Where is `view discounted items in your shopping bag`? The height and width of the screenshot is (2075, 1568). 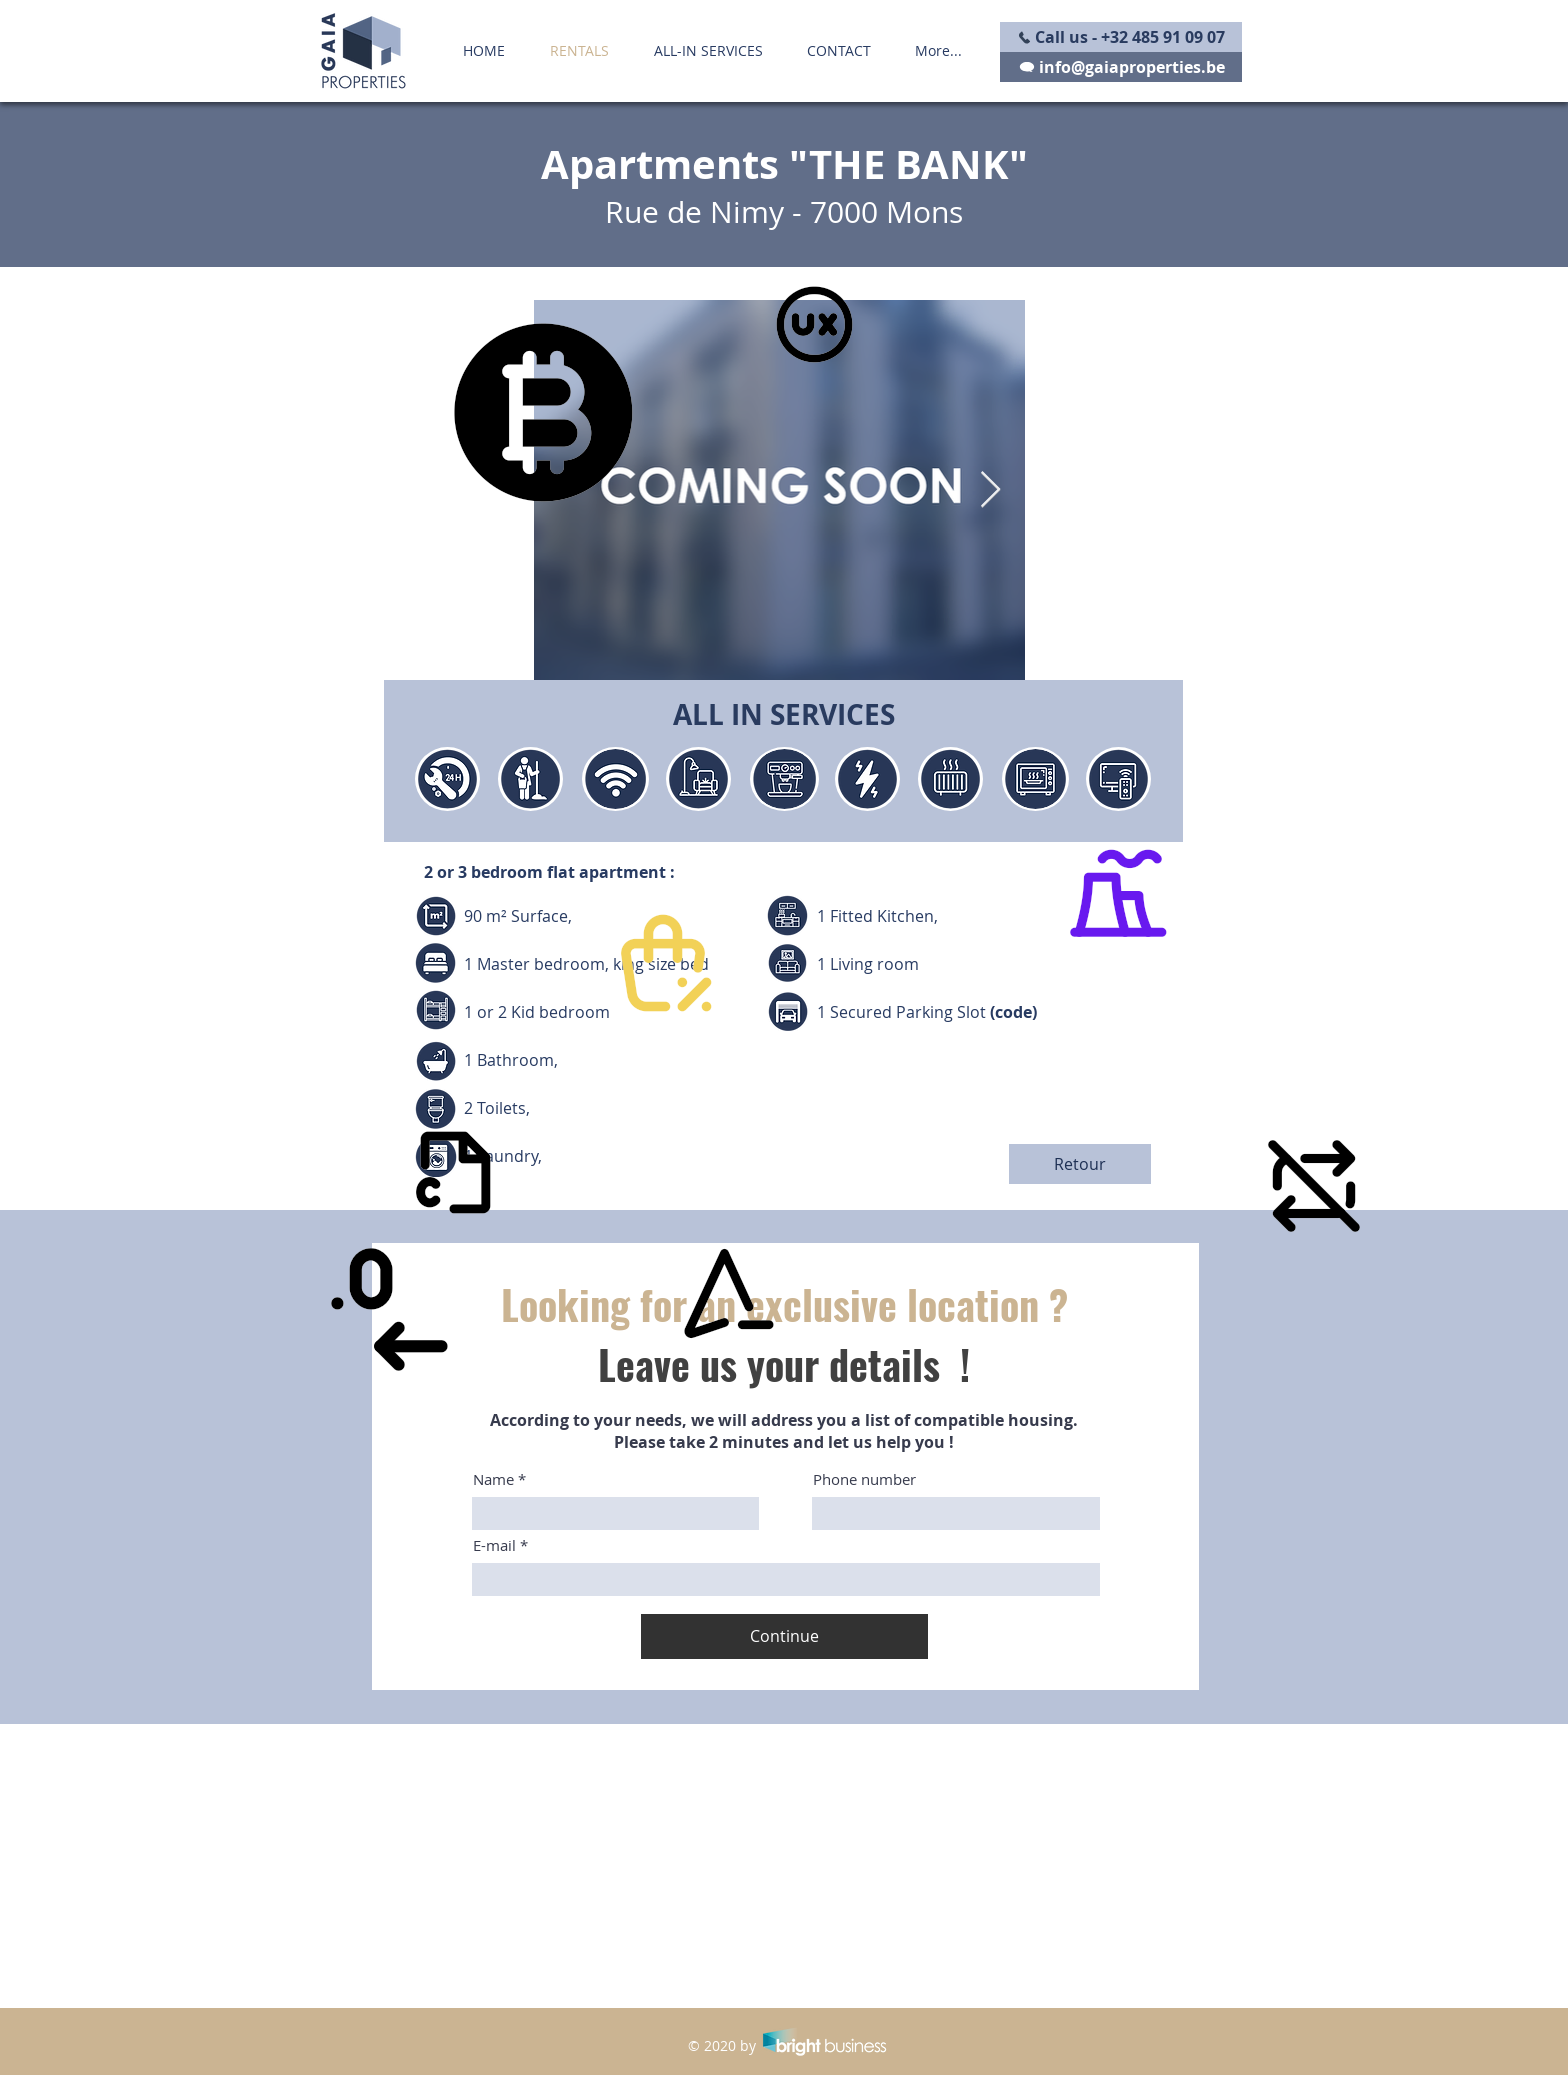 view discounted items in your shopping bag is located at coordinates (663, 963).